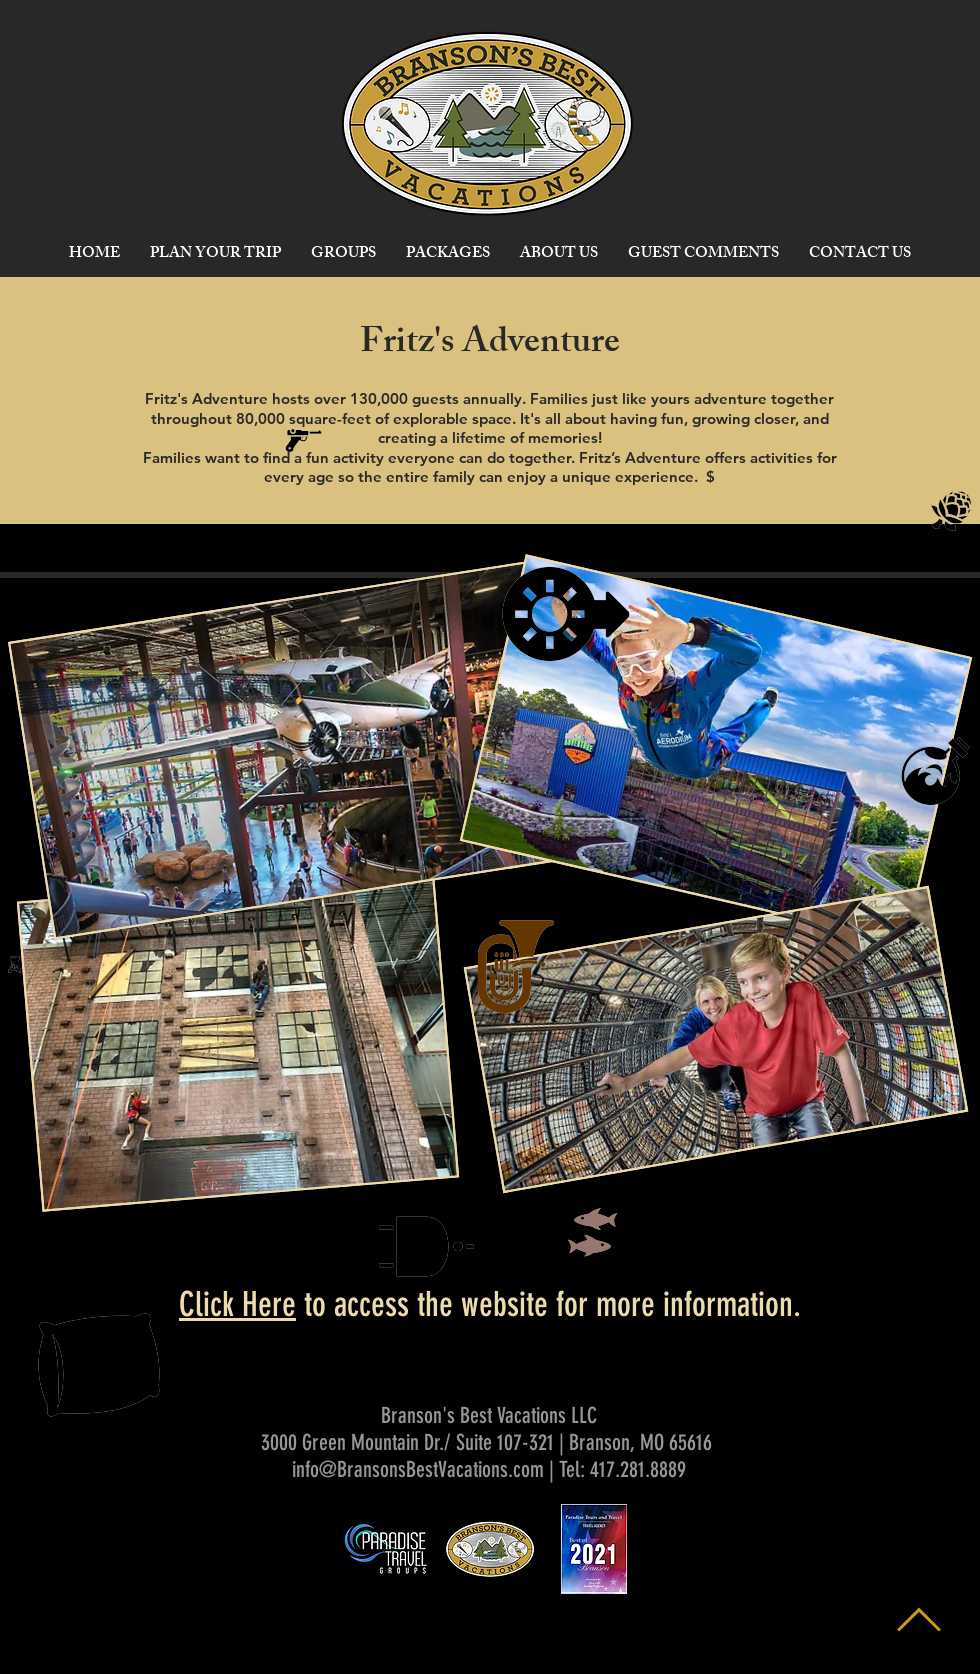  I want to click on select tuba as your instrument, so click(512, 966).